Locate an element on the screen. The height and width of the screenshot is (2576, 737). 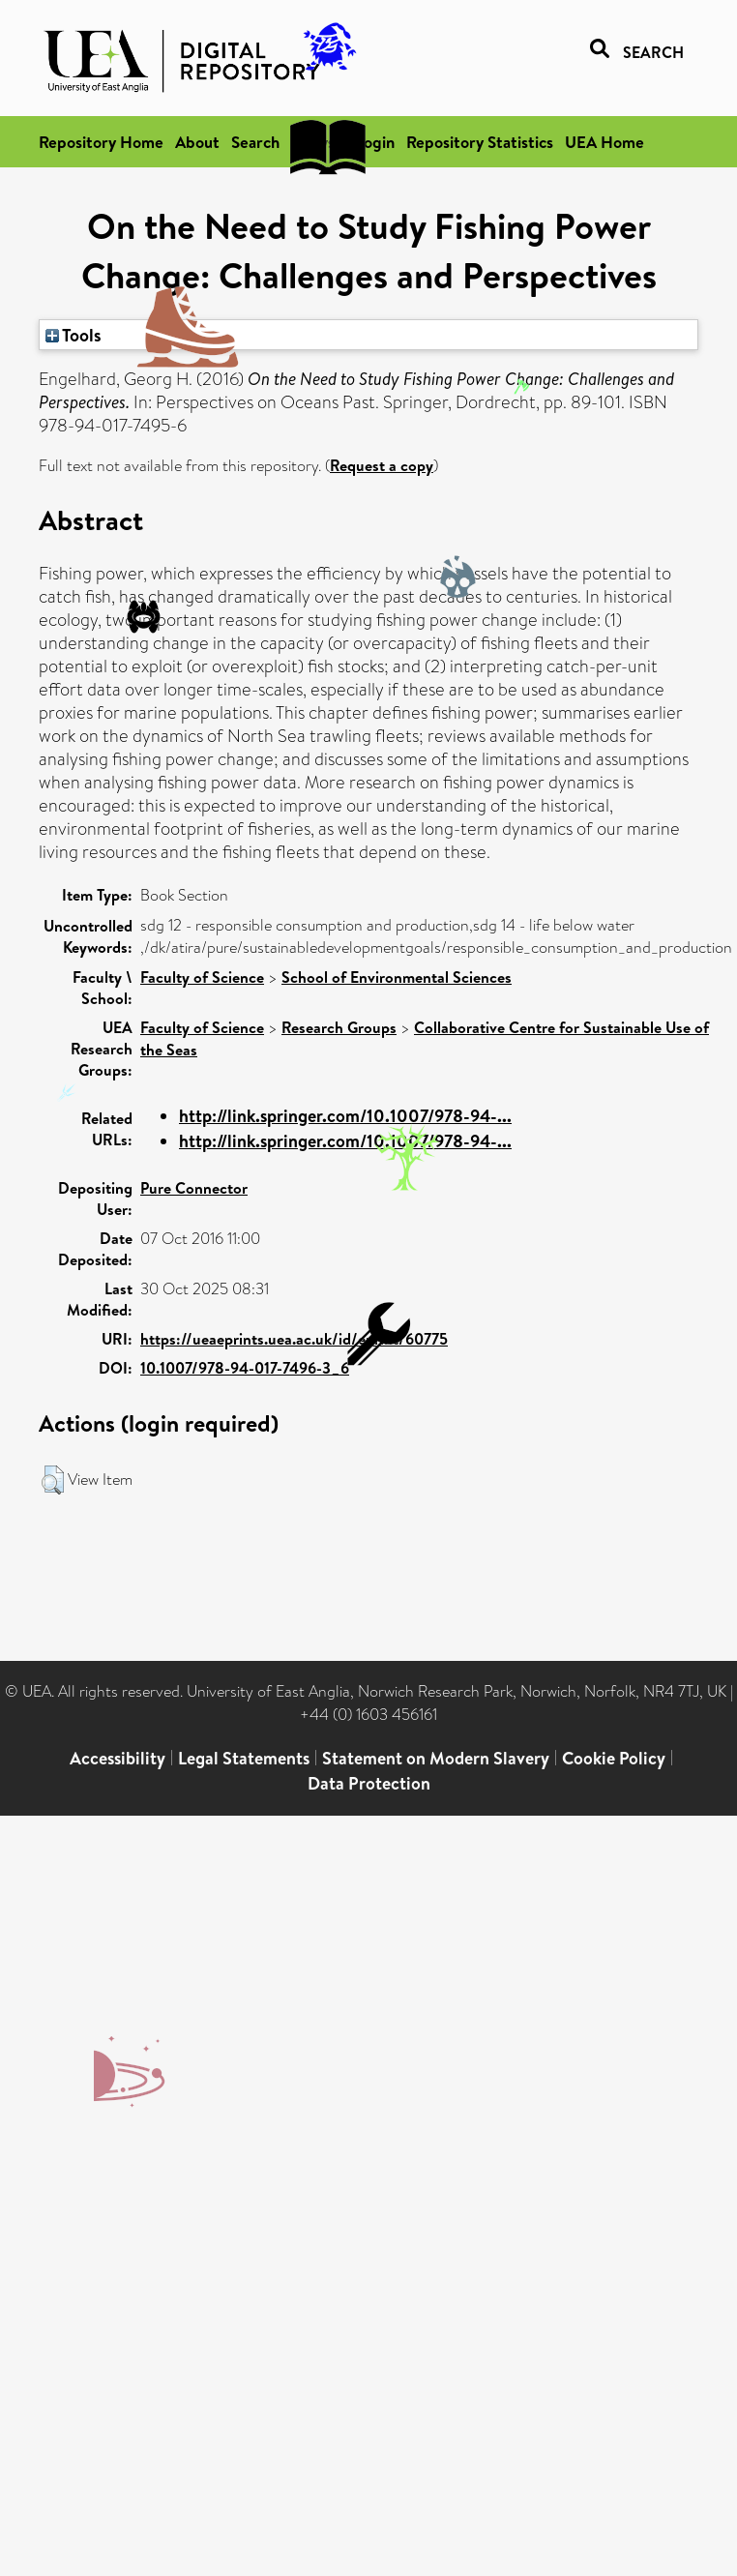
fire axe tool or weapon in a game inventory is located at coordinates (521, 386).